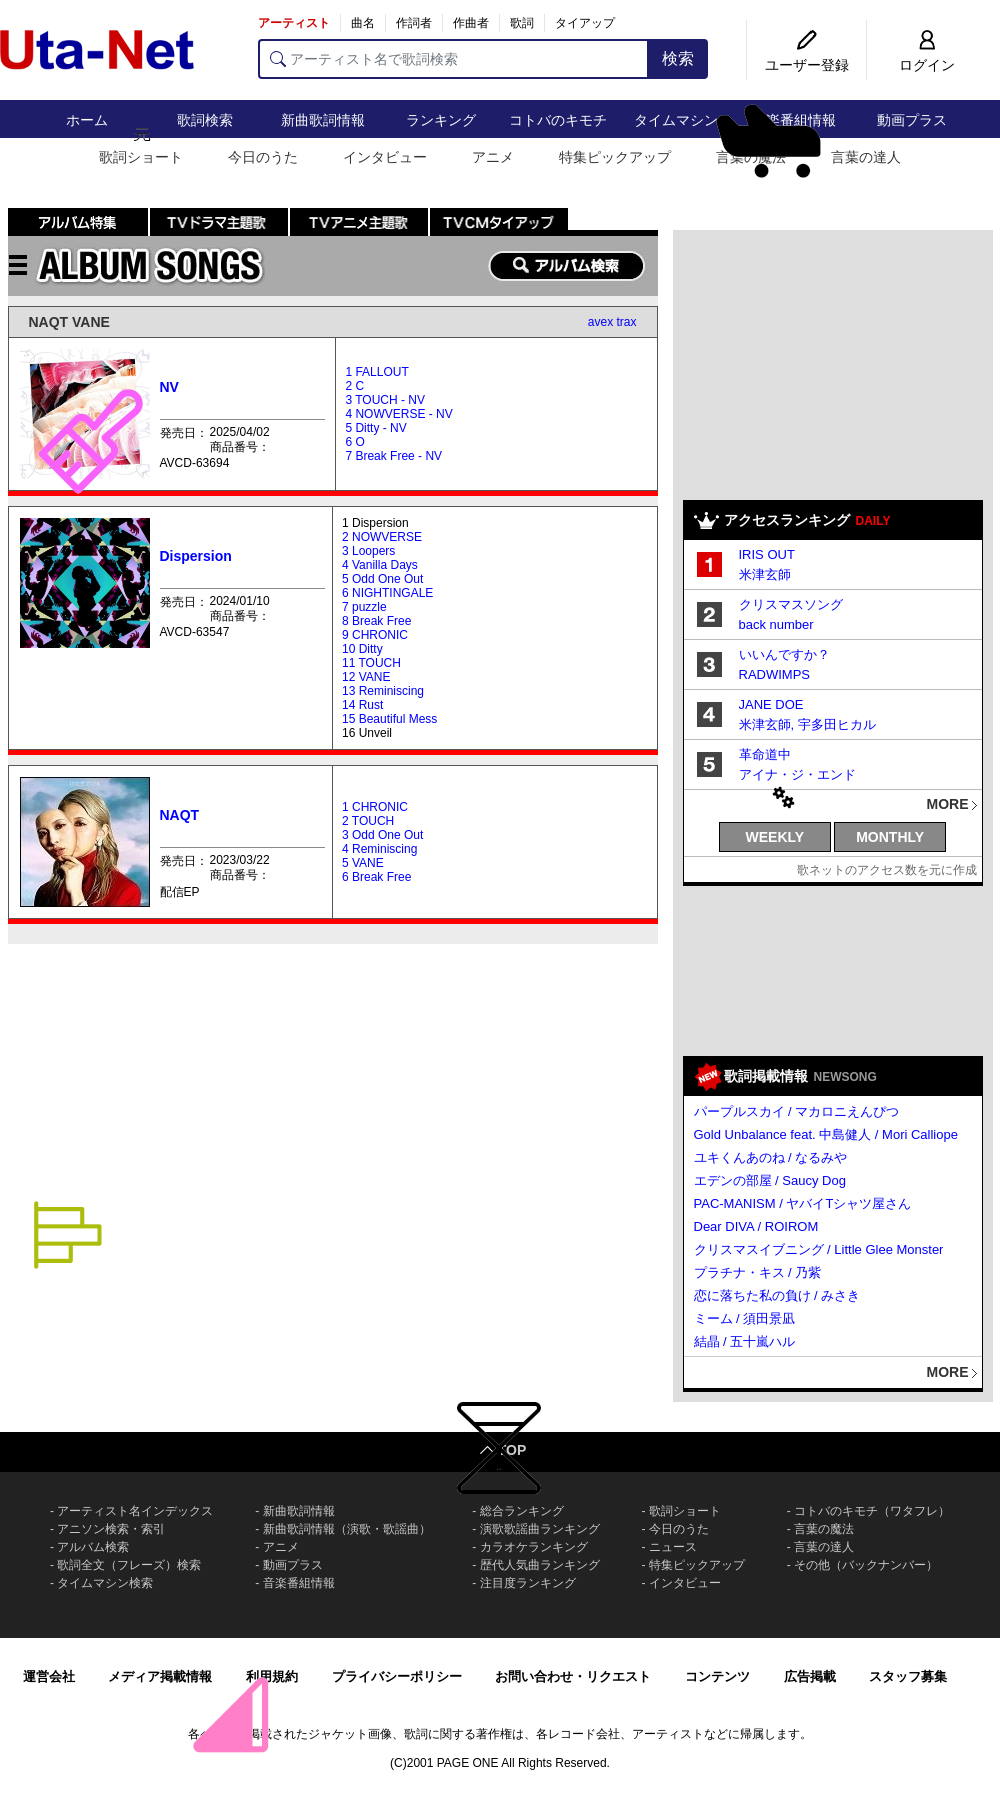 This screenshot has width=1000, height=1803. What do you see at coordinates (499, 1448) in the screenshot?
I see `indicates loading or processing in progress` at bounding box center [499, 1448].